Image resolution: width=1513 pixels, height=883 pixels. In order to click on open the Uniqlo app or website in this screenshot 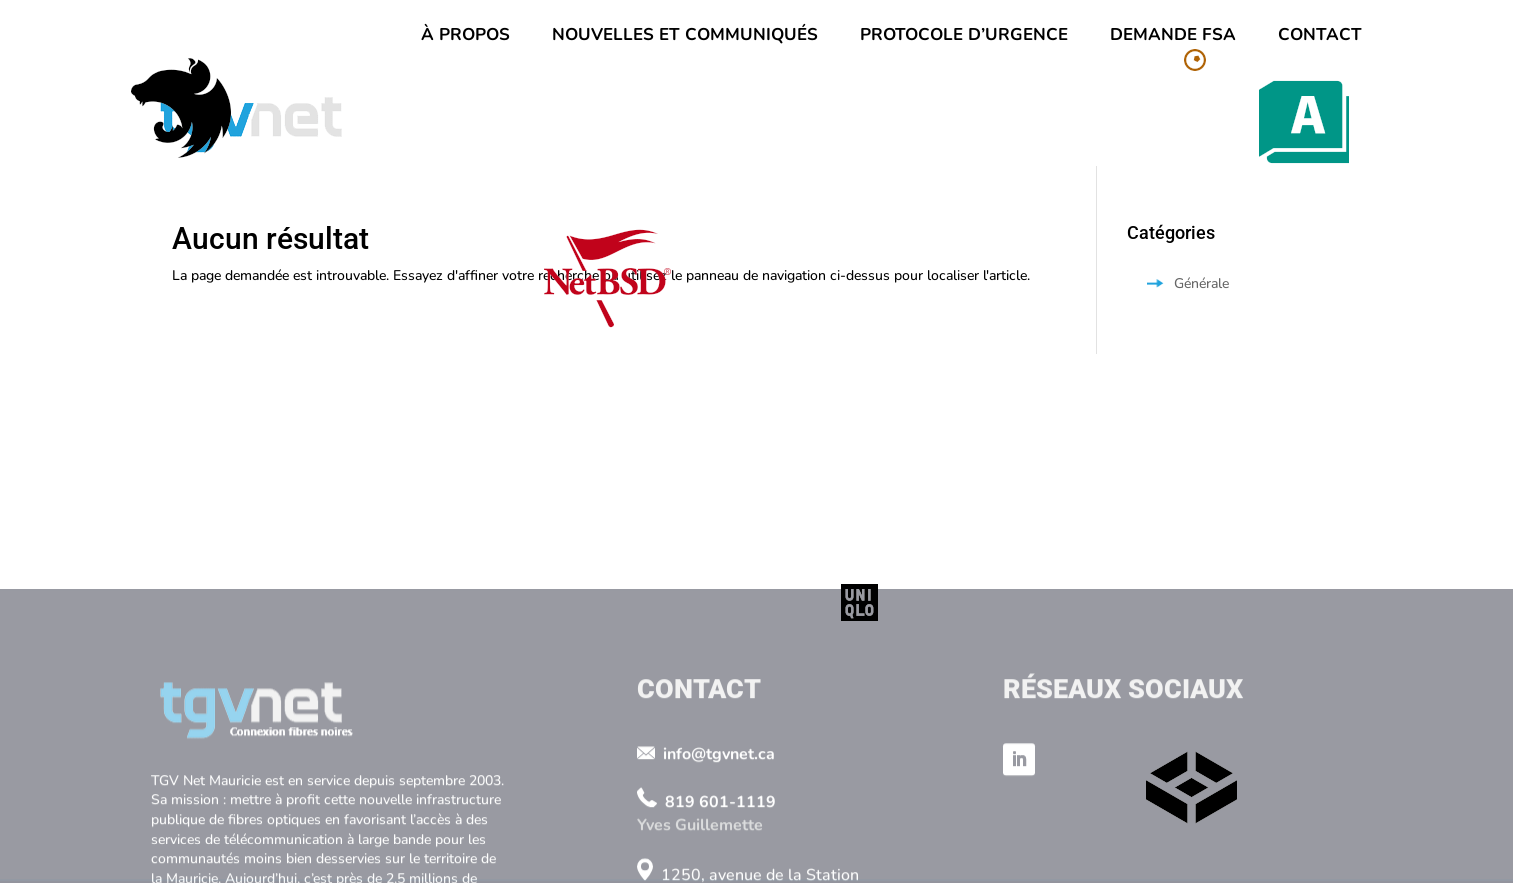, I will do `click(859, 602)`.